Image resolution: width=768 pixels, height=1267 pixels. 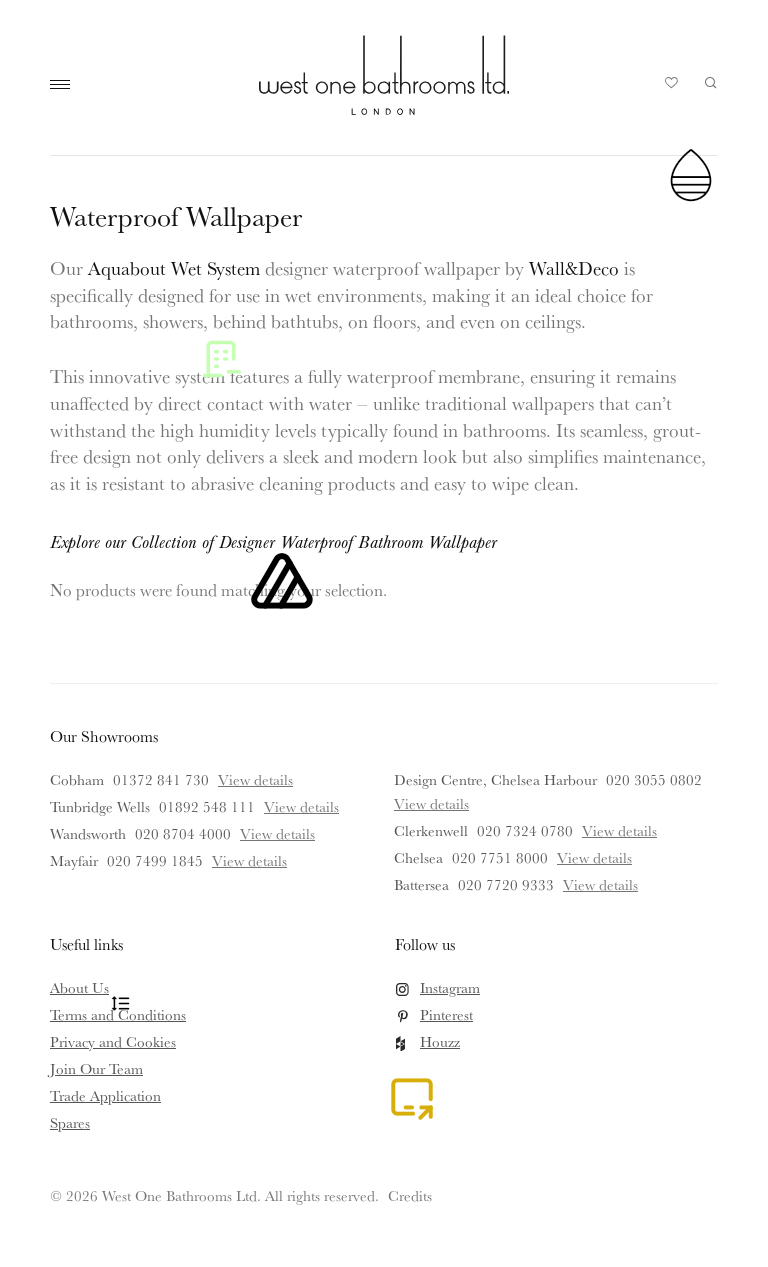 I want to click on indicates partial fill level or liquid amount, so click(x=691, y=177).